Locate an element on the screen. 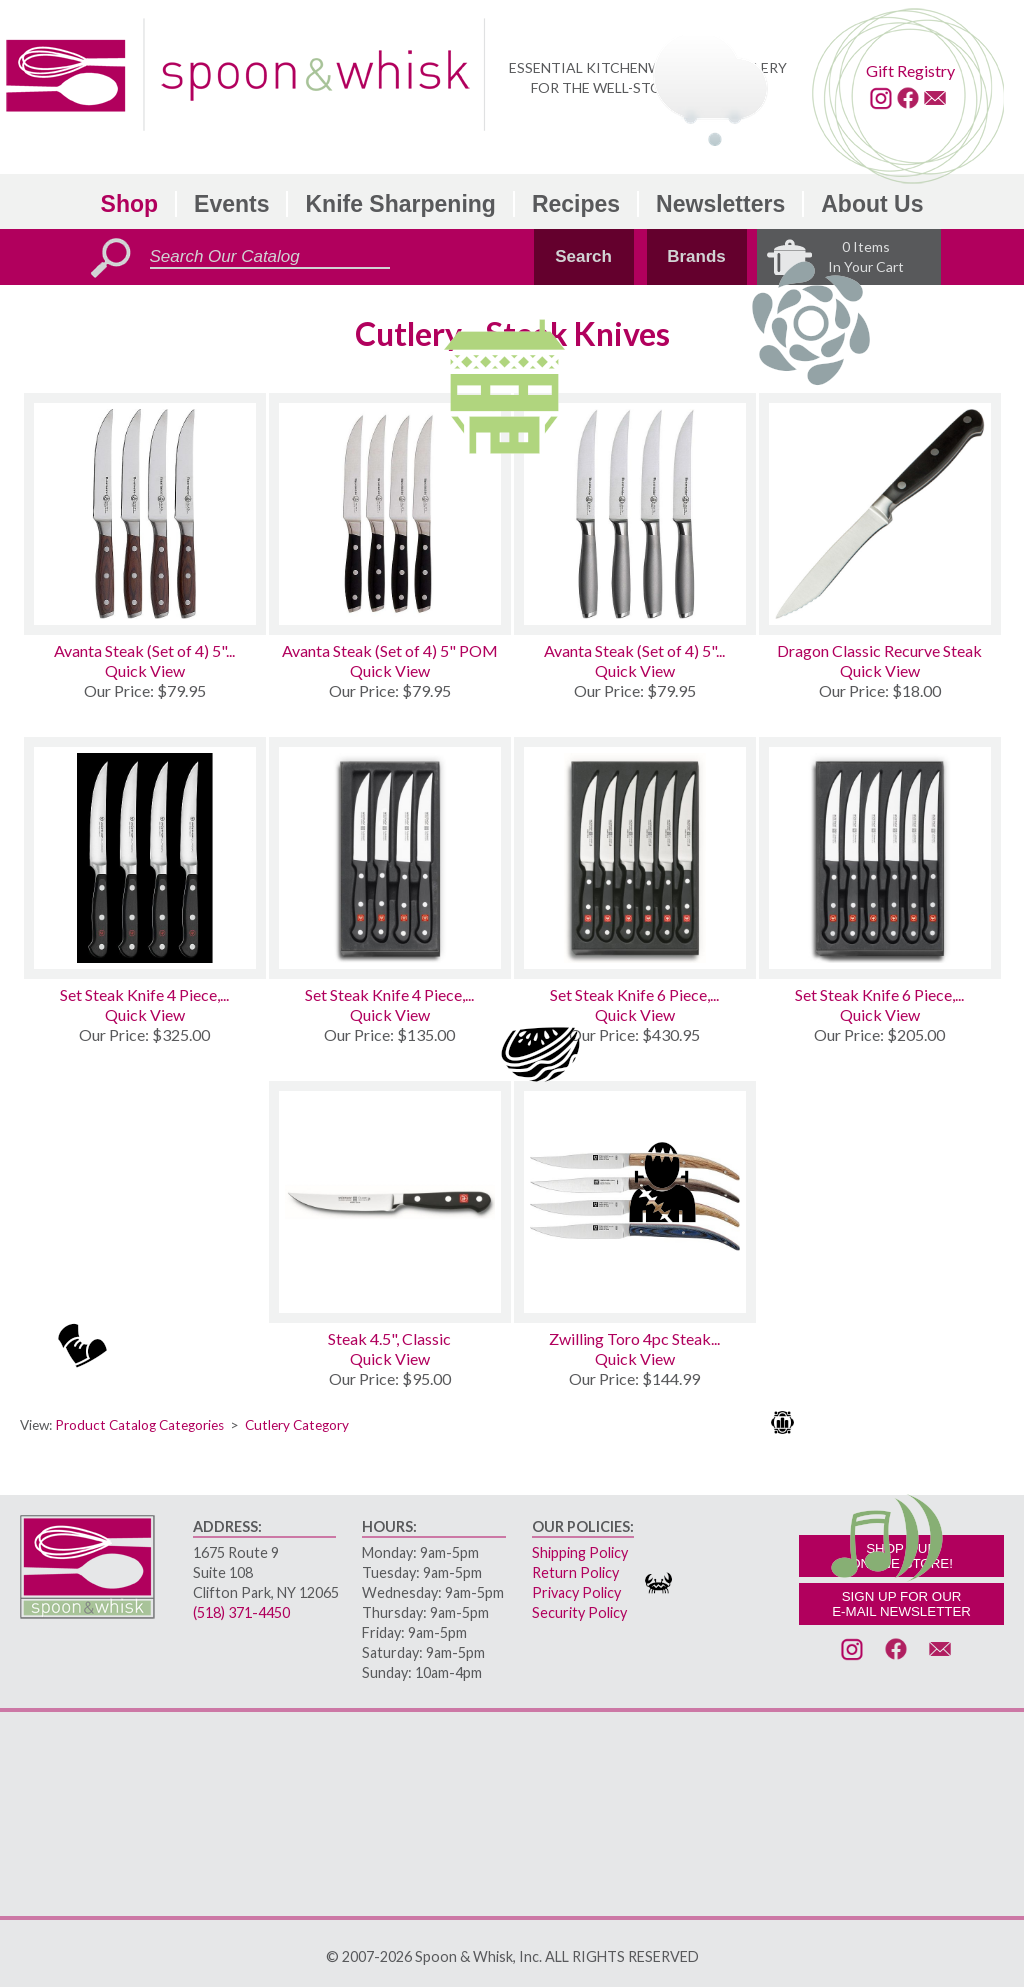 The width and height of the screenshot is (1024, 1987). indicates walking or movement ability is located at coordinates (82, 1344).